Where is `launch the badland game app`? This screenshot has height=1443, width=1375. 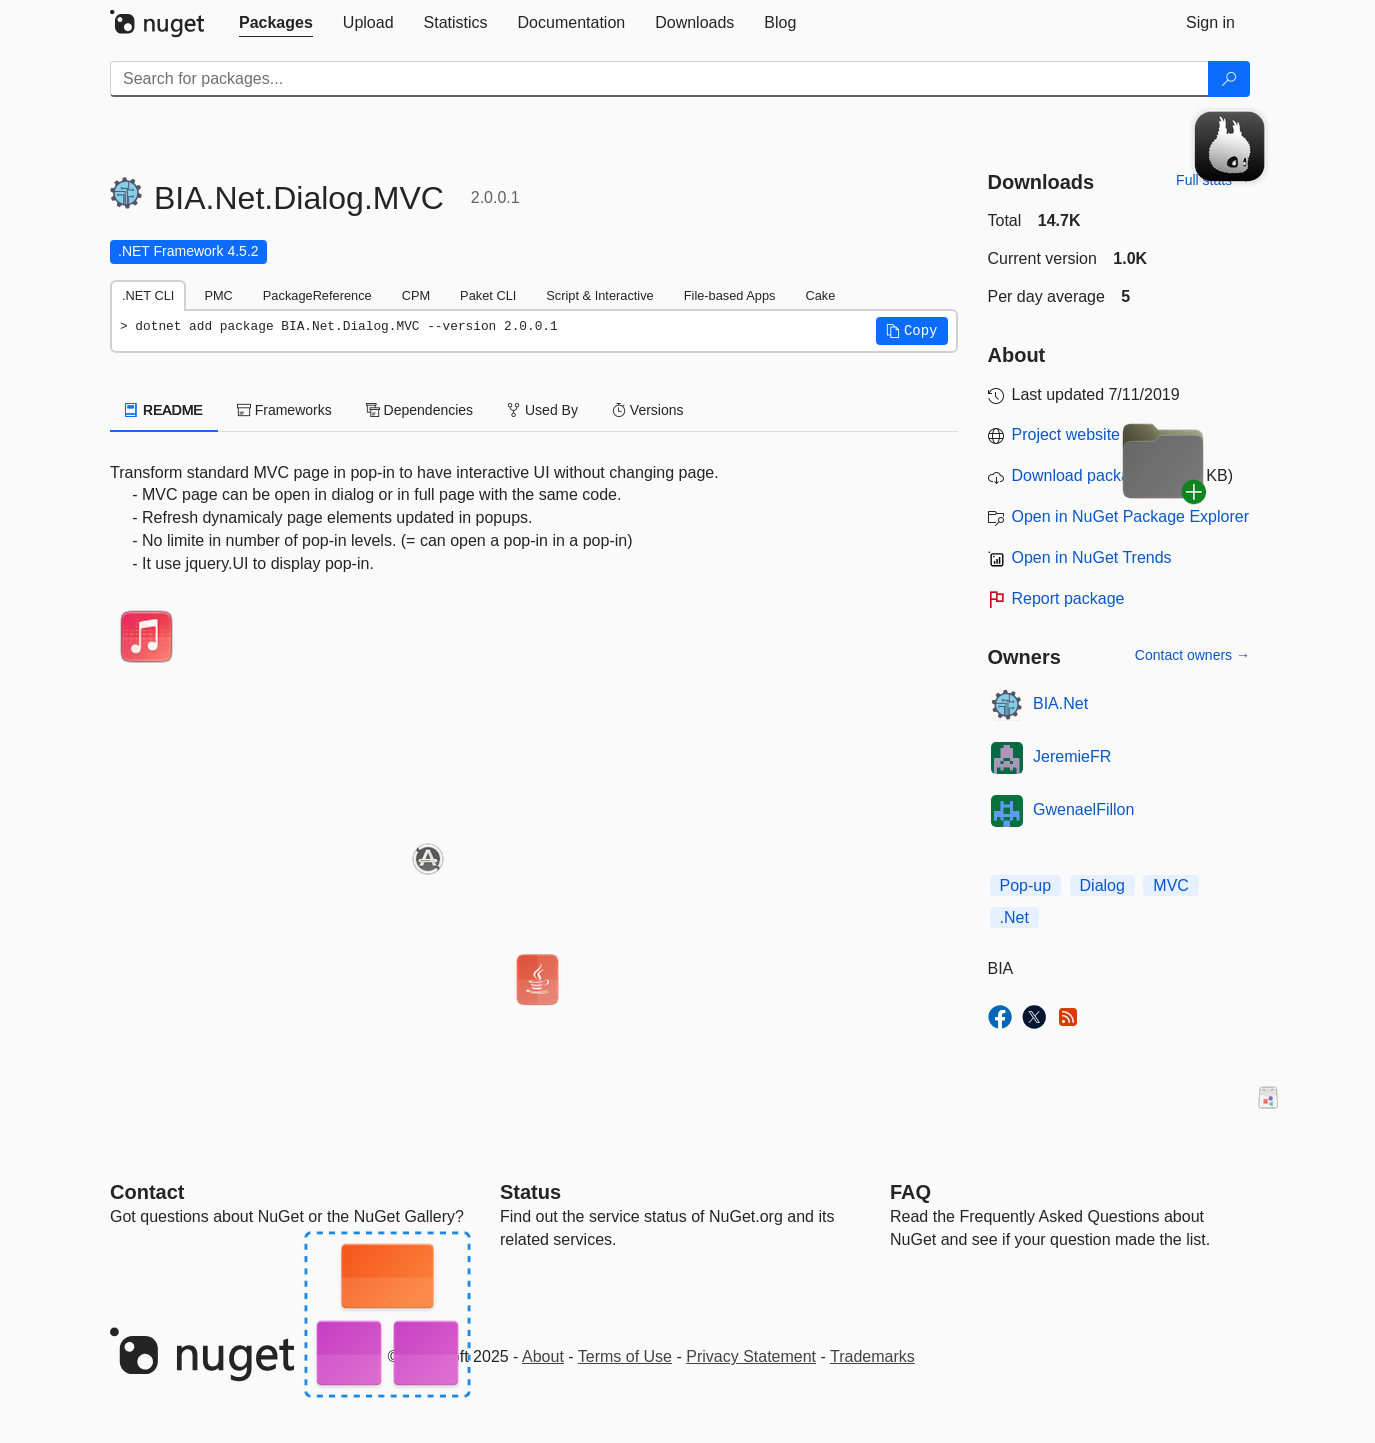
launch the badland game app is located at coordinates (1229, 146).